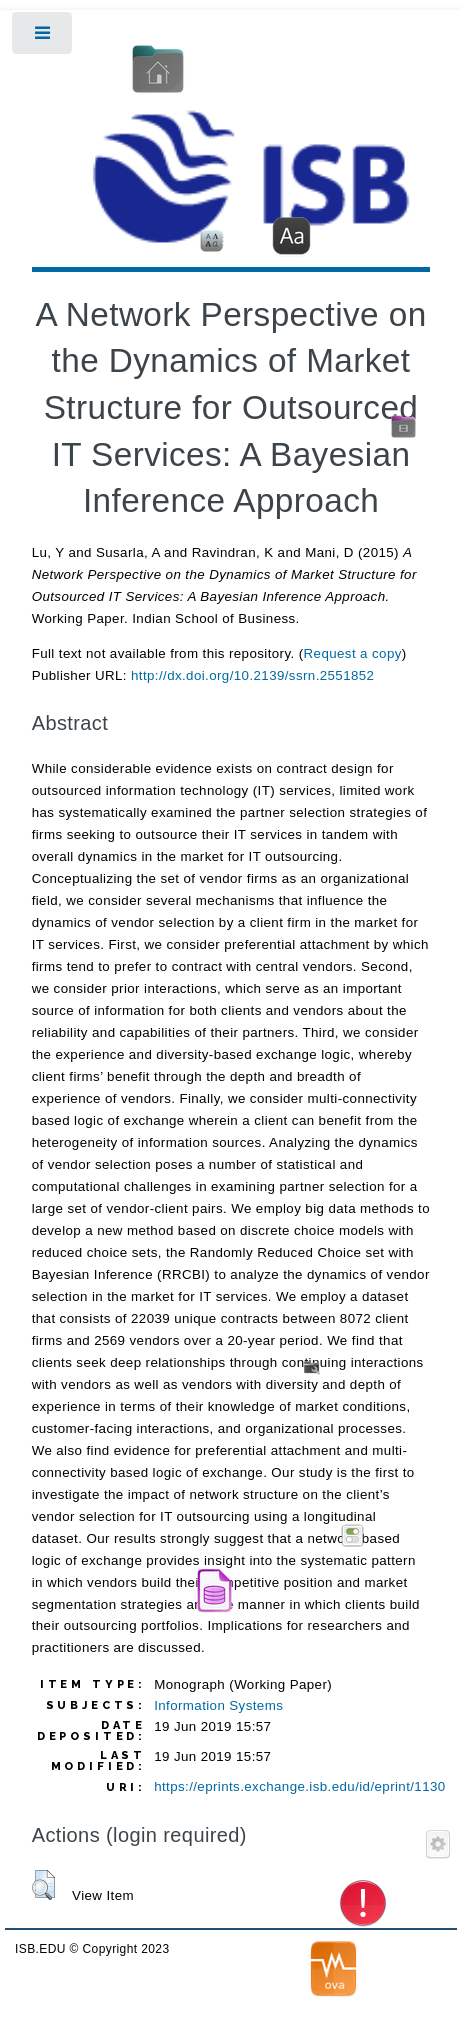  I want to click on open resource hacker project folder, so click(311, 1367).